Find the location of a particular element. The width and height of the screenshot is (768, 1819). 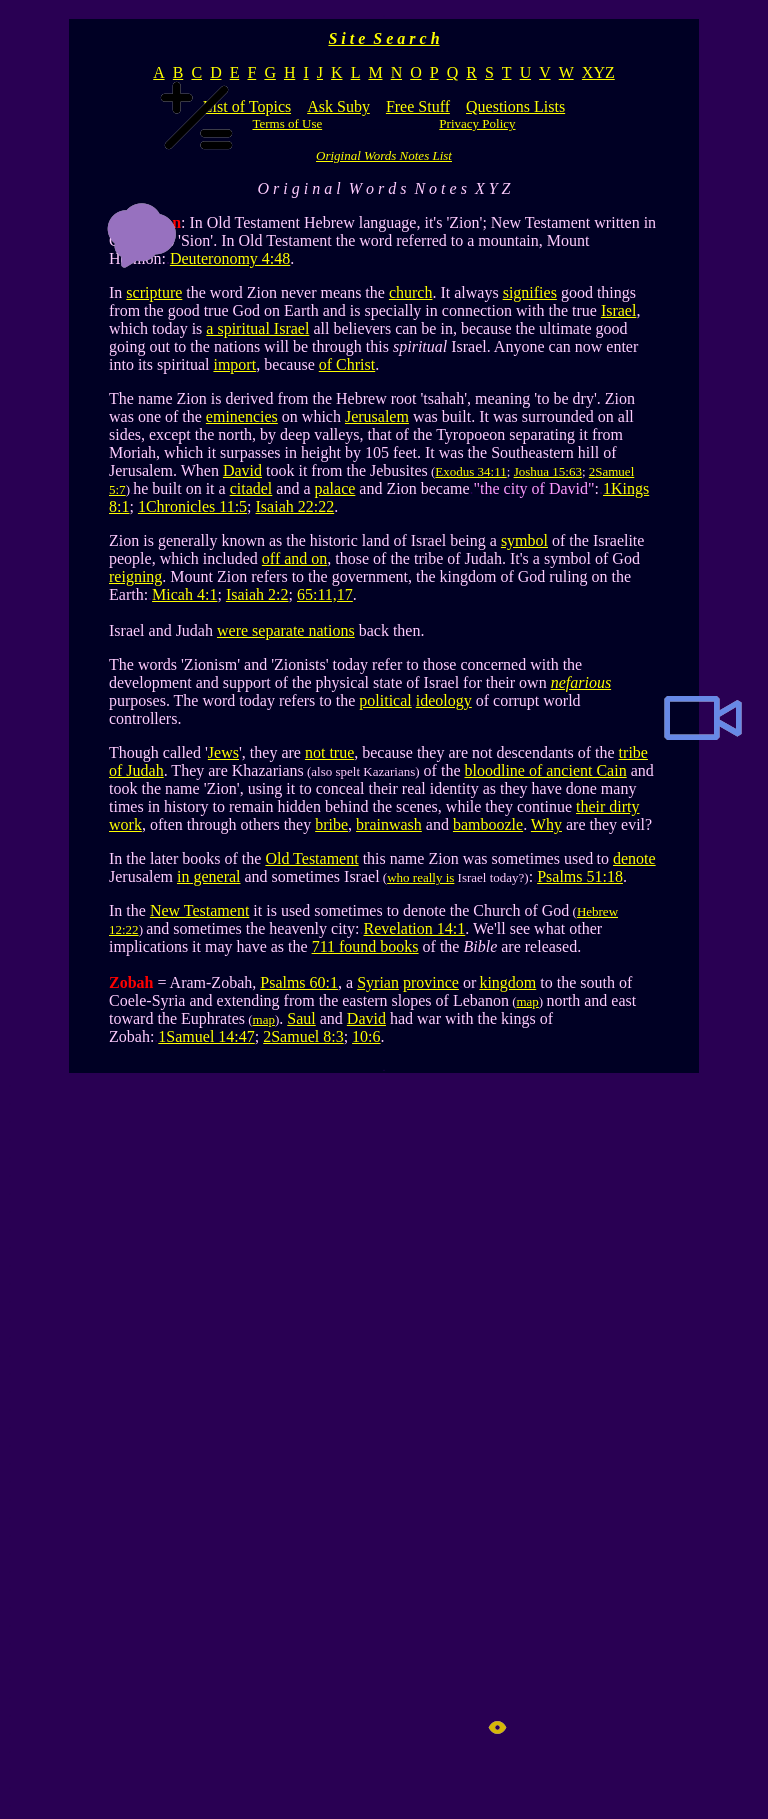

open chat or messaging is located at coordinates (140, 235).